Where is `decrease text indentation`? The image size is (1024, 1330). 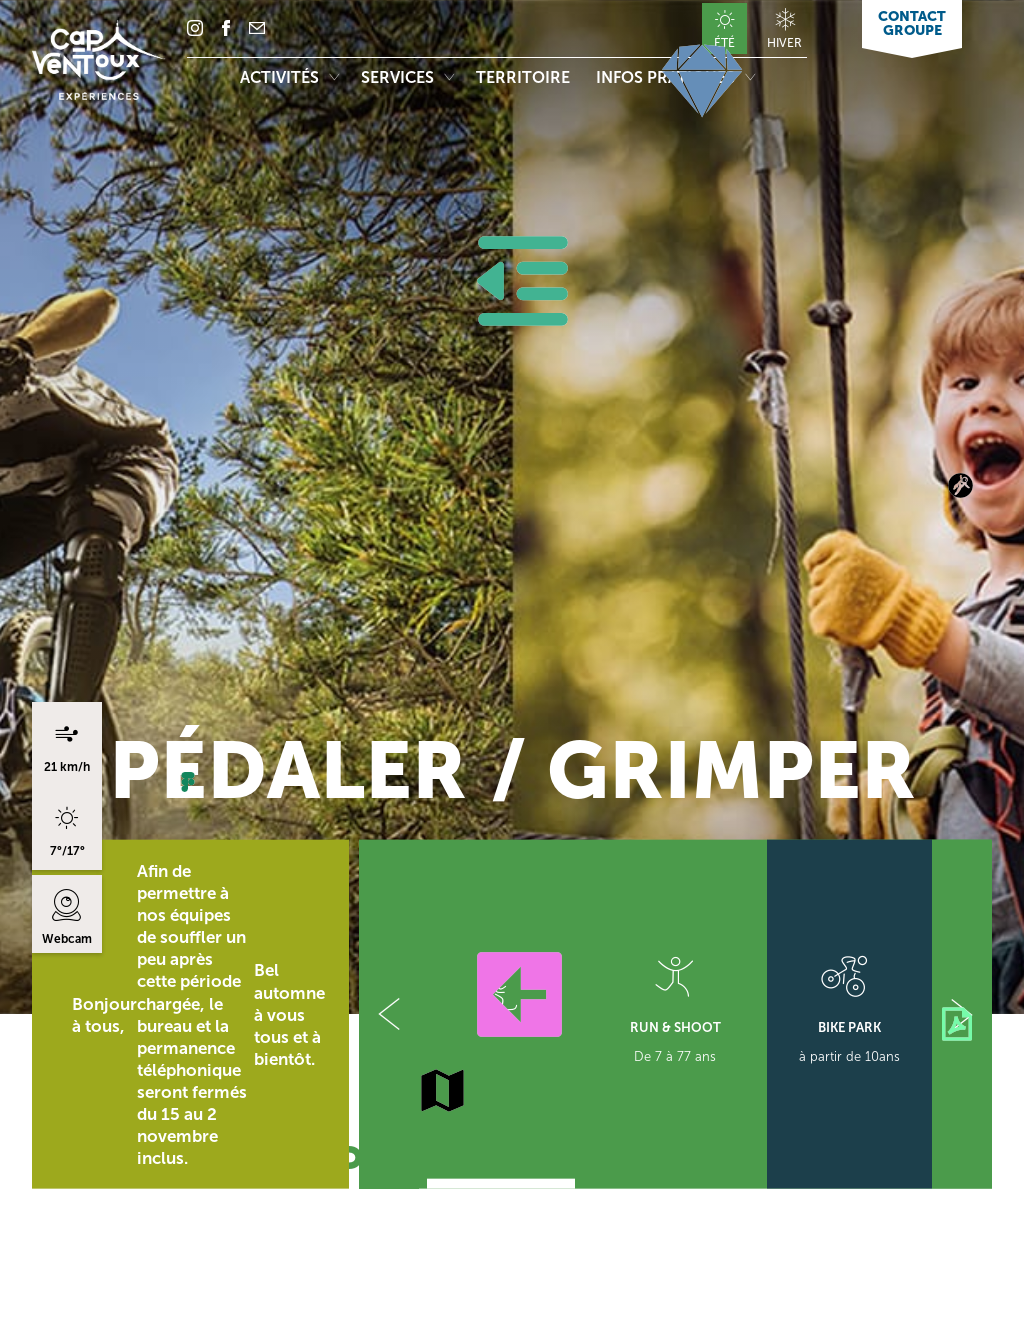 decrease text indentation is located at coordinates (523, 281).